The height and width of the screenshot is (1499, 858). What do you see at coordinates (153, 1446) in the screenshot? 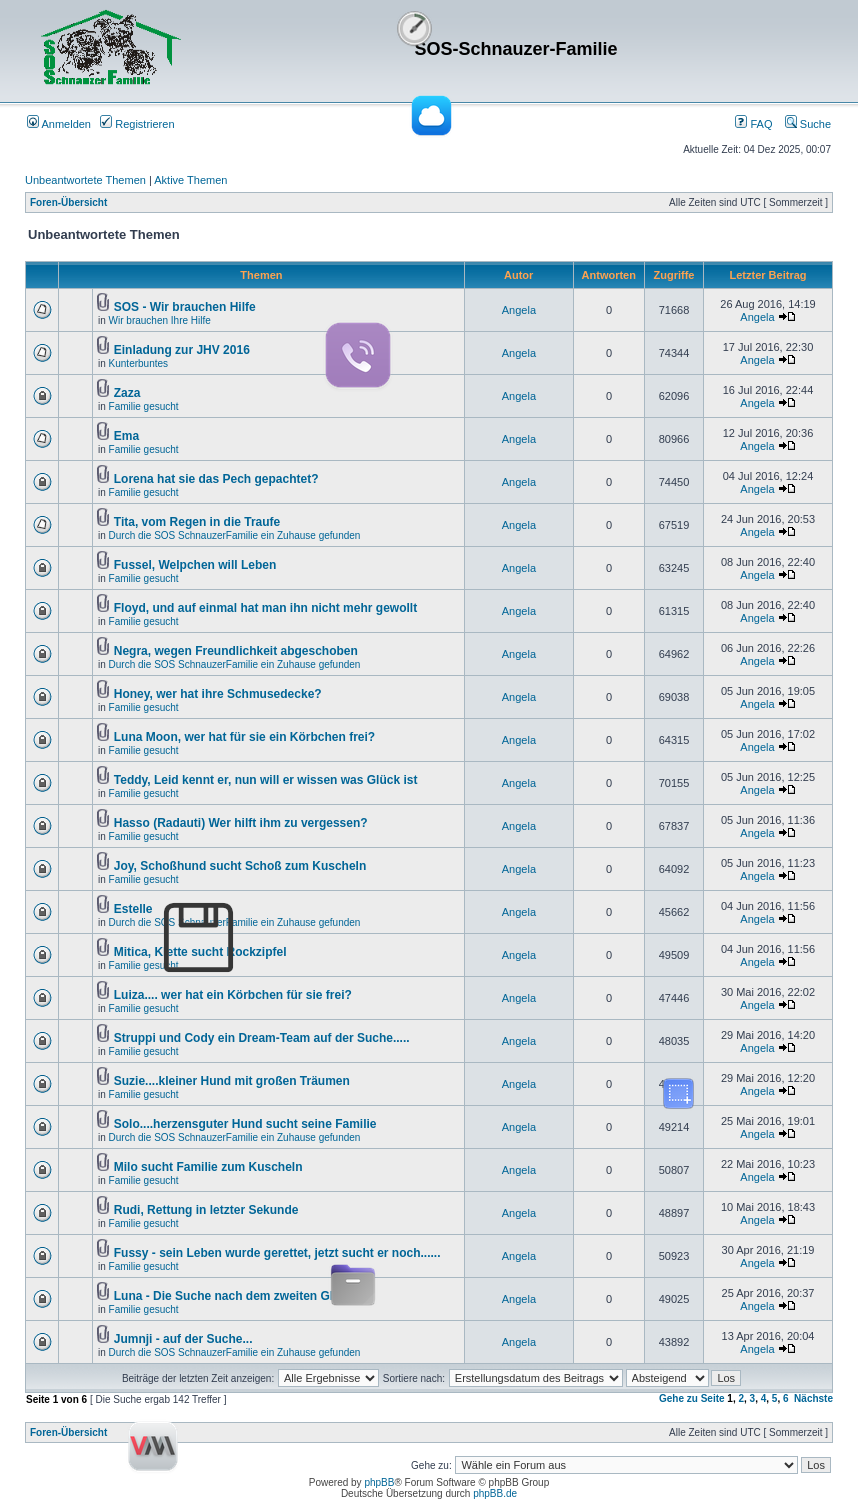
I see `open virt-manager virtual machine management app` at bounding box center [153, 1446].